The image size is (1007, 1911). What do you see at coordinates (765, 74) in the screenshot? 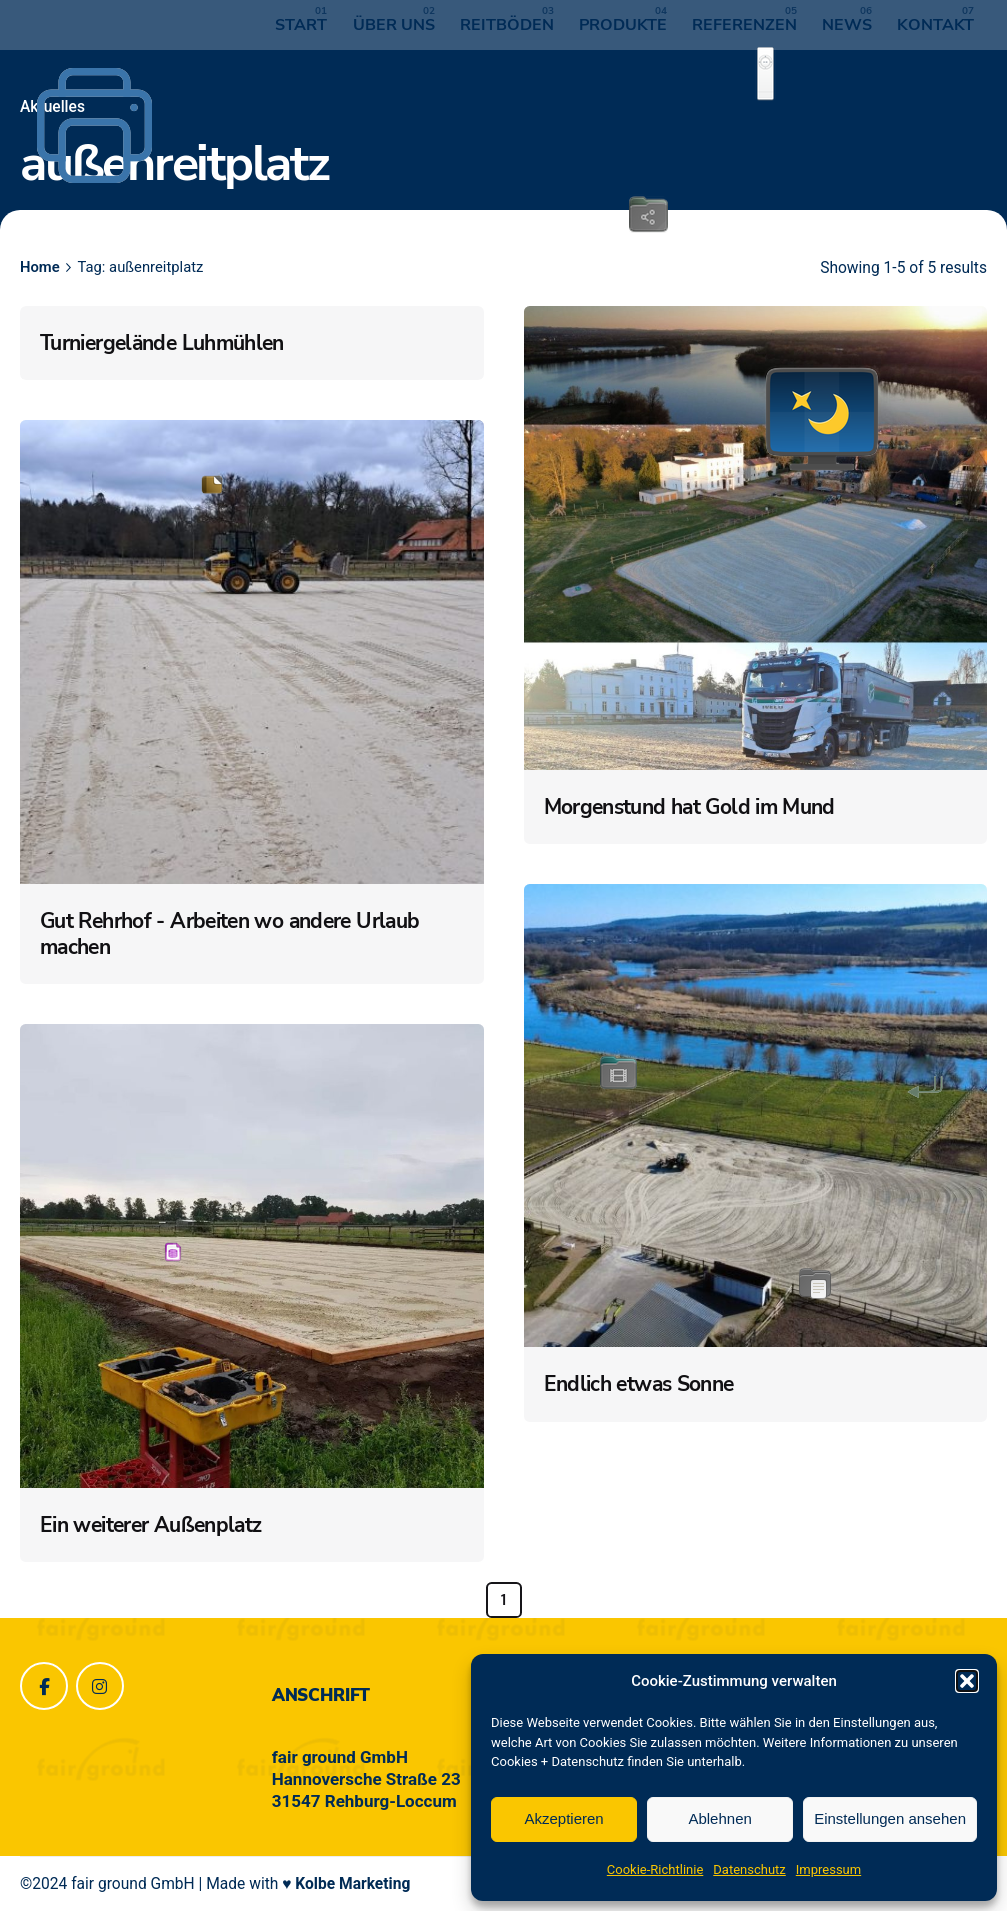
I see `sync music to your iPod device` at bounding box center [765, 74].